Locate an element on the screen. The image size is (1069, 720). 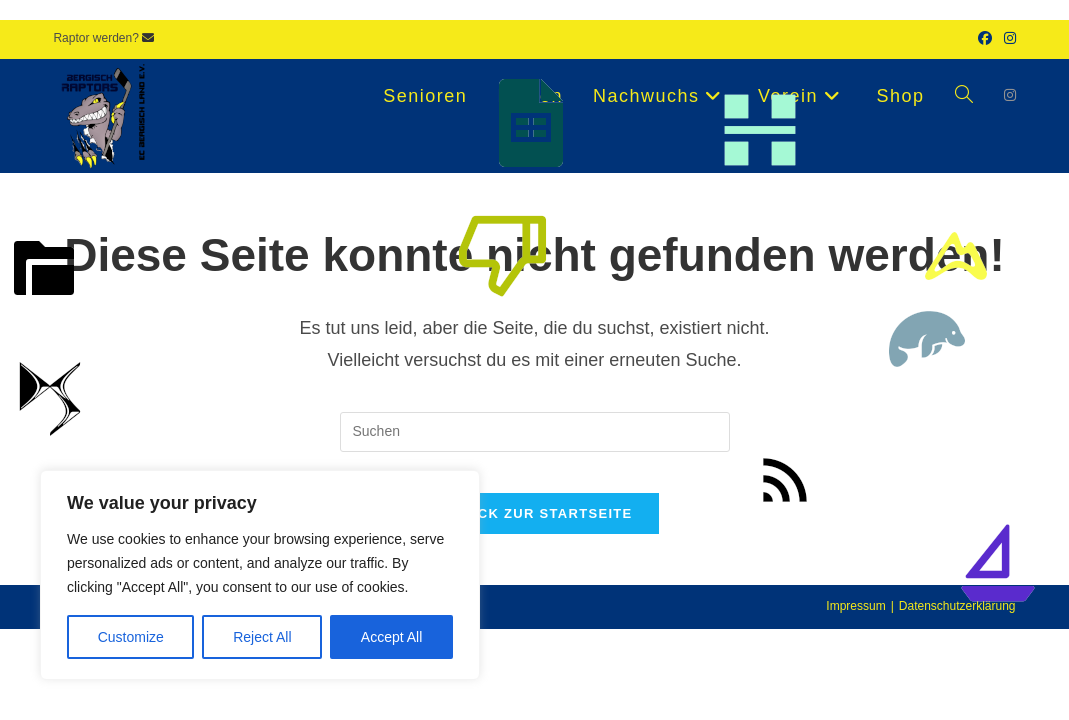
open the AllTrails app is located at coordinates (956, 256).